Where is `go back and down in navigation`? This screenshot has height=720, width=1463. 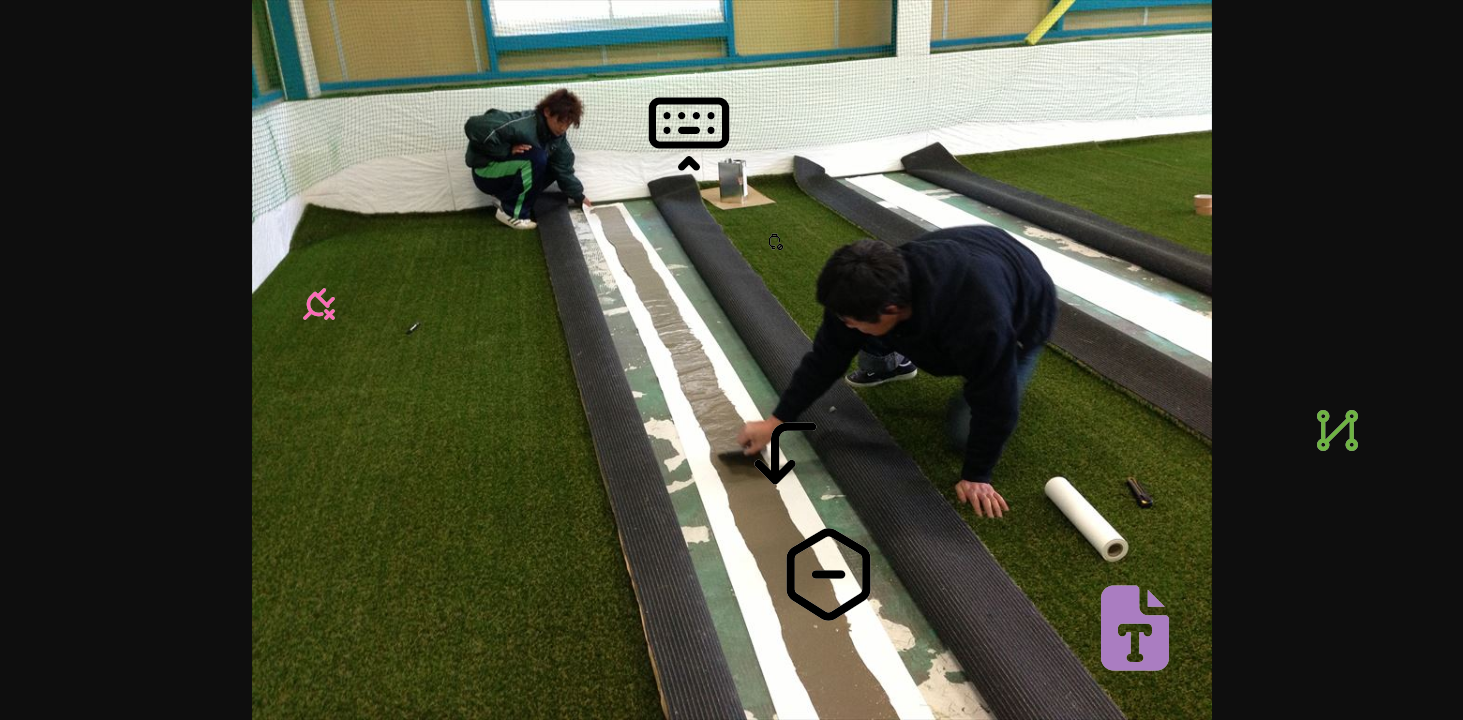 go back and down in navigation is located at coordinates (787, 451).